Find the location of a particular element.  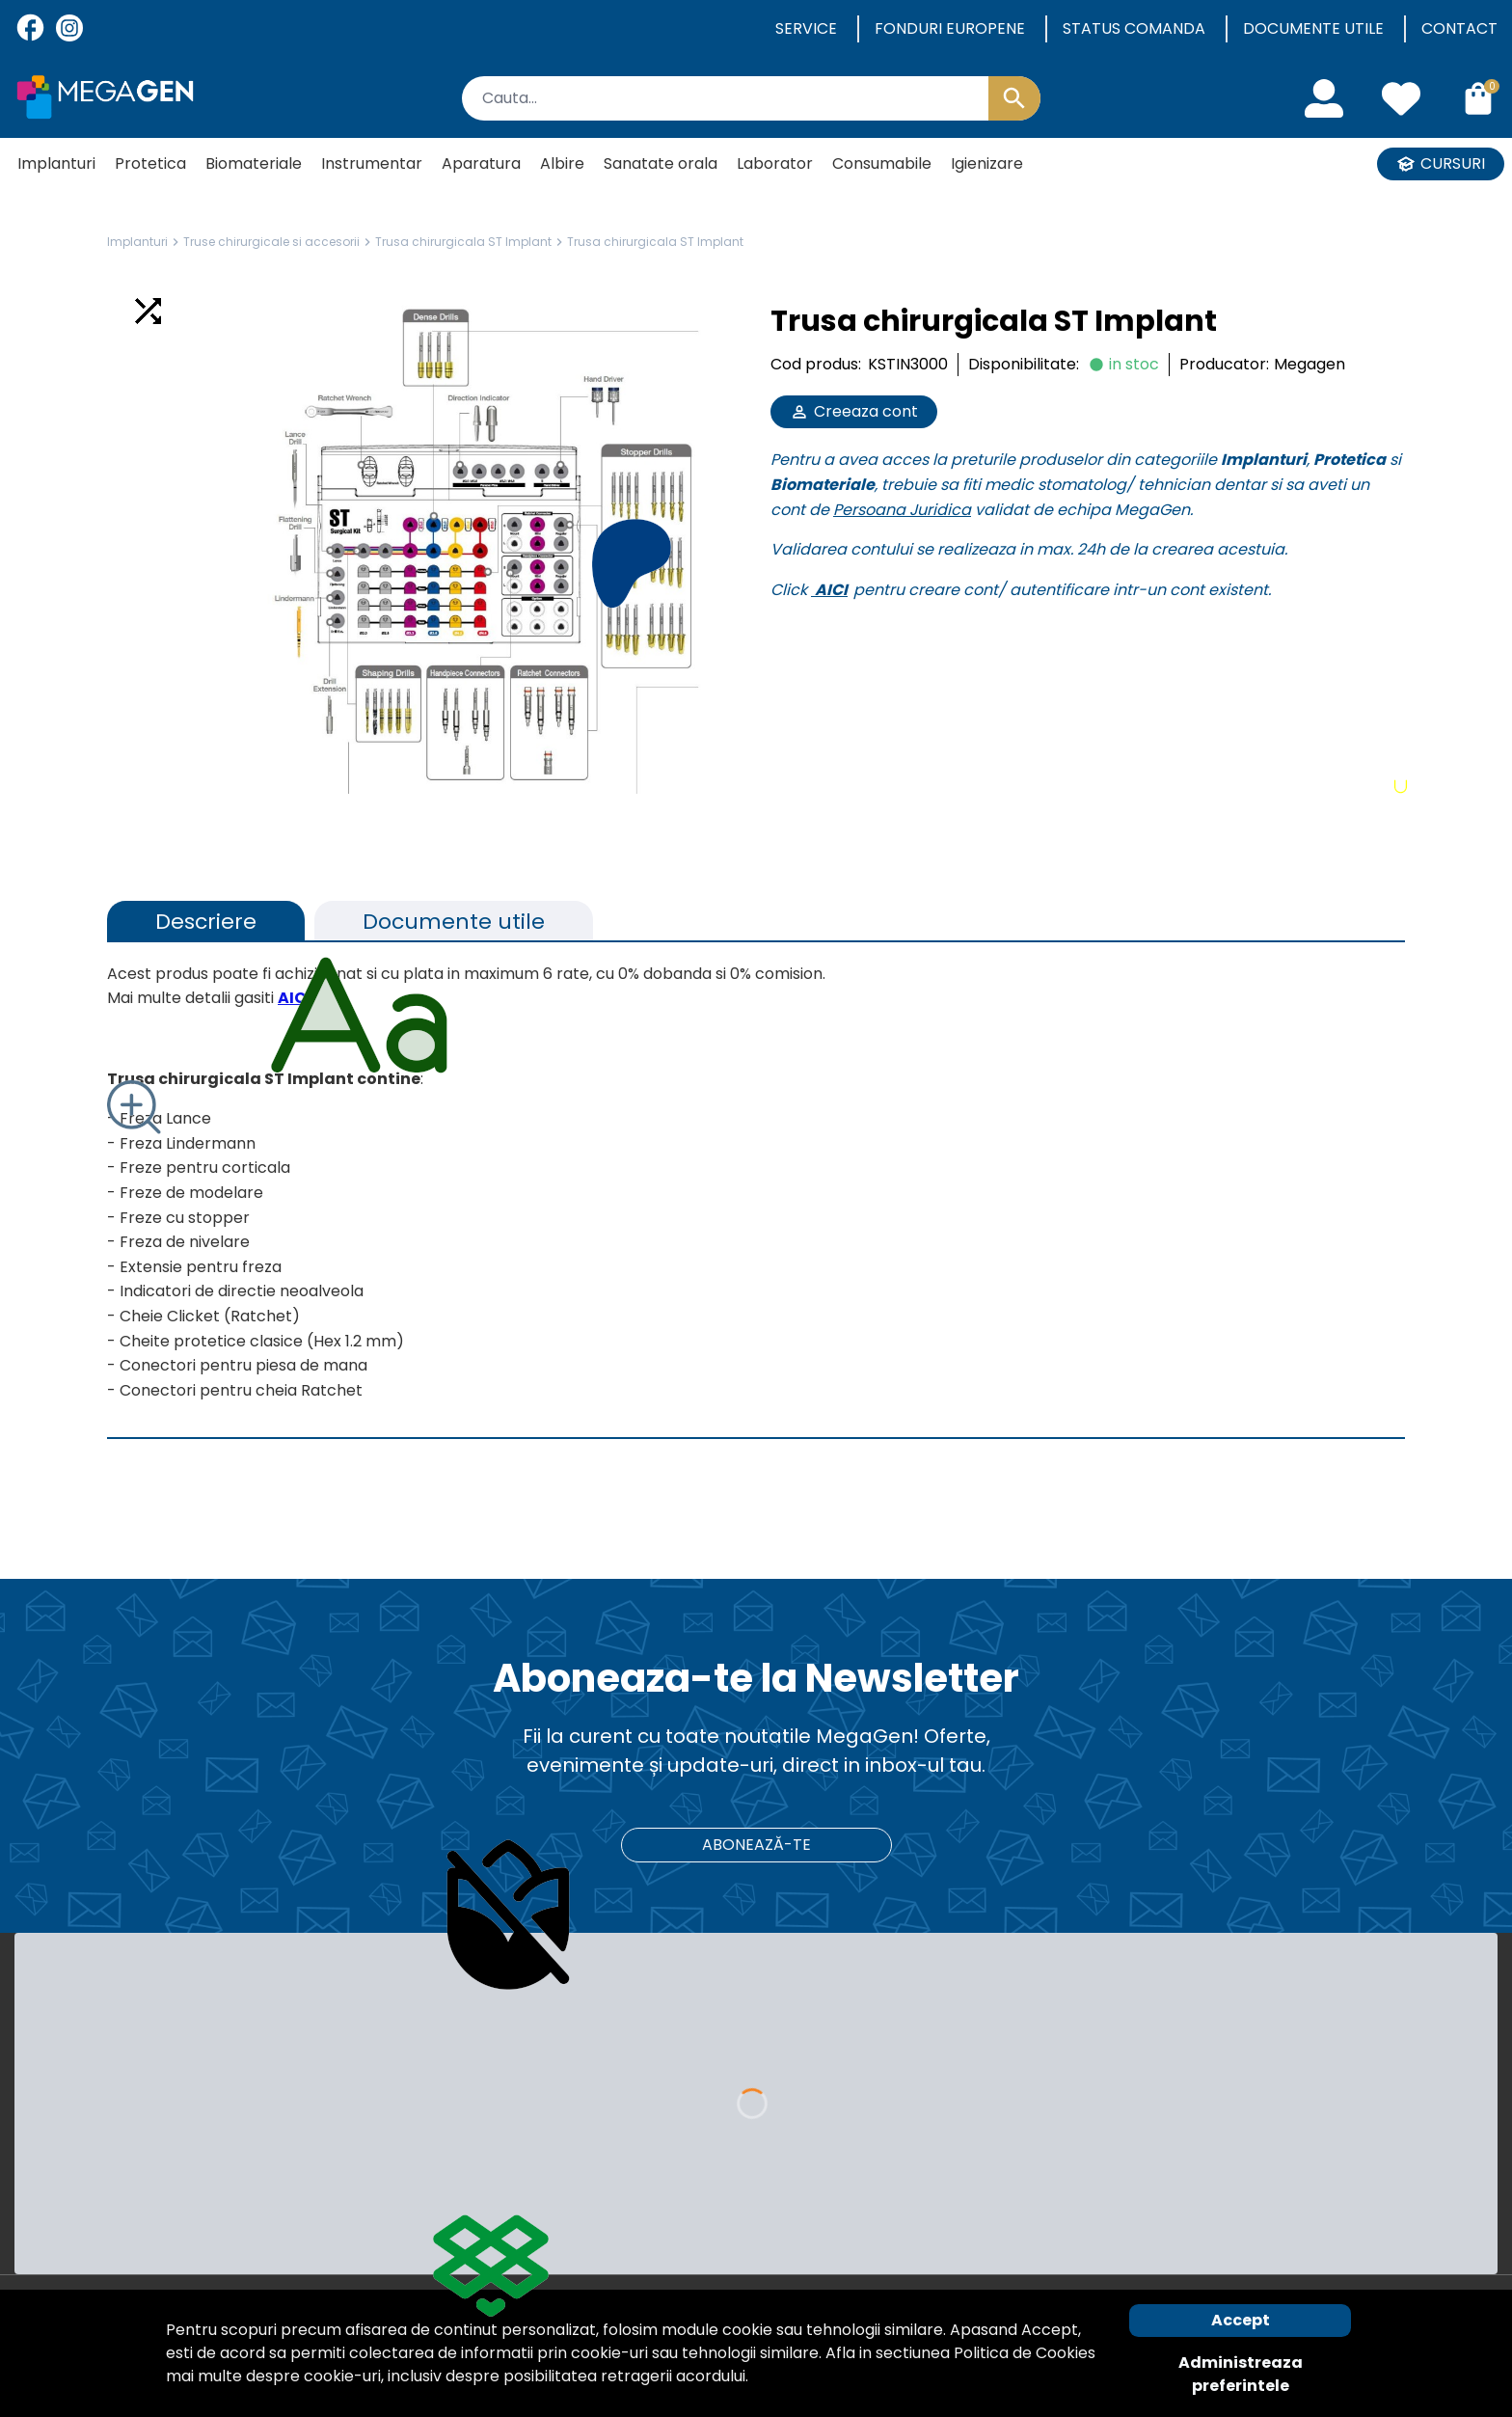

open dropbox cloud storage is located at coordinates (491, 2261).